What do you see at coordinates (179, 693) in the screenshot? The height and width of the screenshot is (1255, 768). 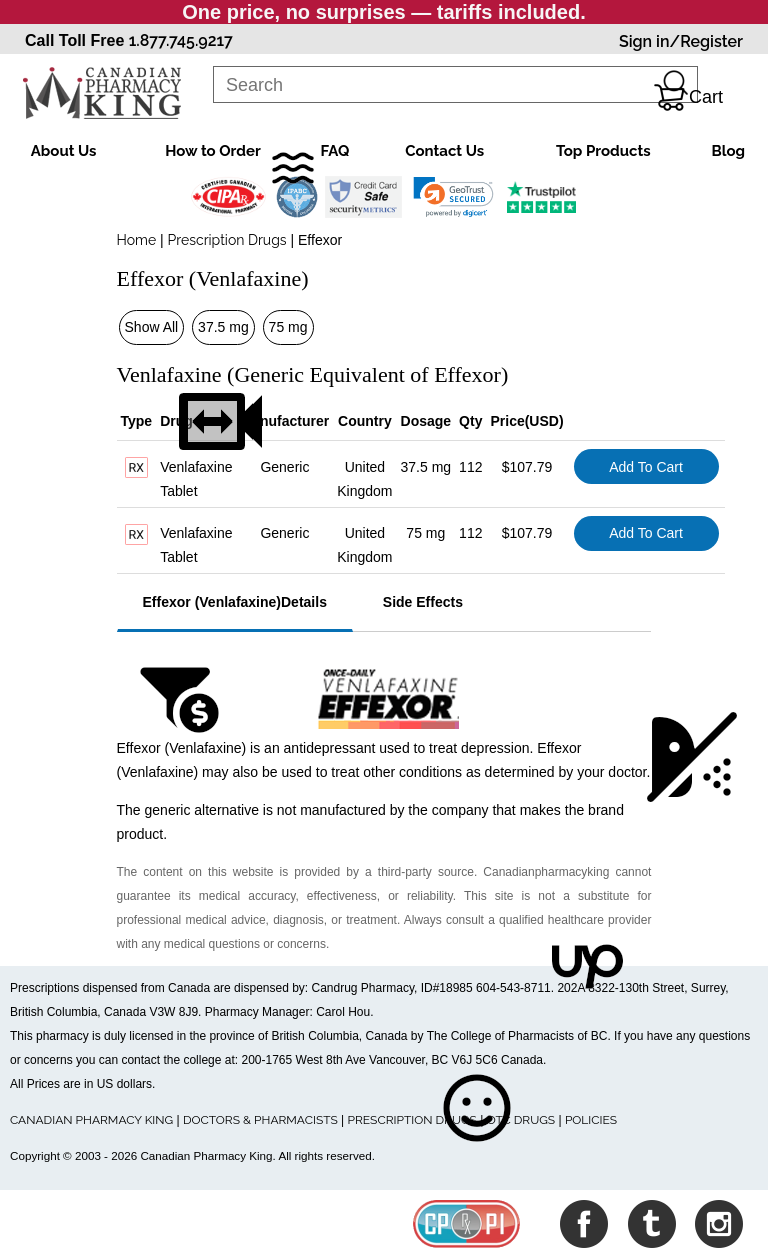 I see `filter sales or revenue data` at bounding box center [179, 693].